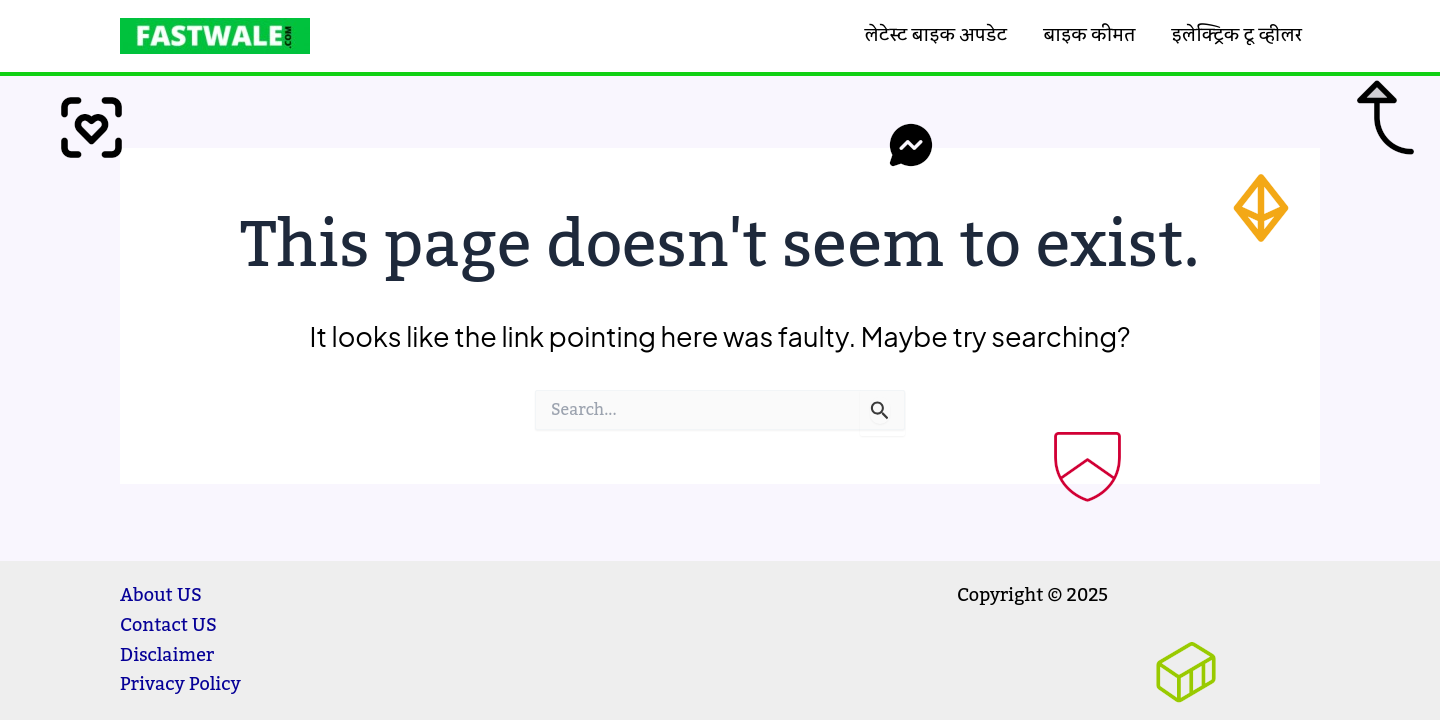  I want to click on scan or detect health metrics, so click(91, 127).